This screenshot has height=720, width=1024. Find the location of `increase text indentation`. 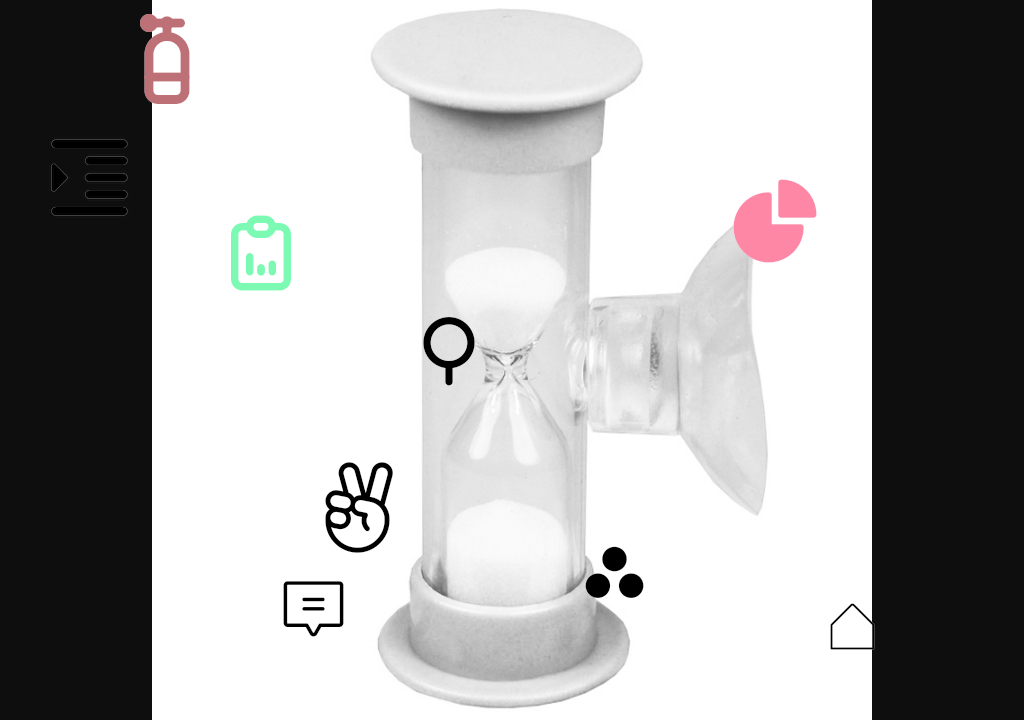

increase text indentation is located at coordinates (89, 177).